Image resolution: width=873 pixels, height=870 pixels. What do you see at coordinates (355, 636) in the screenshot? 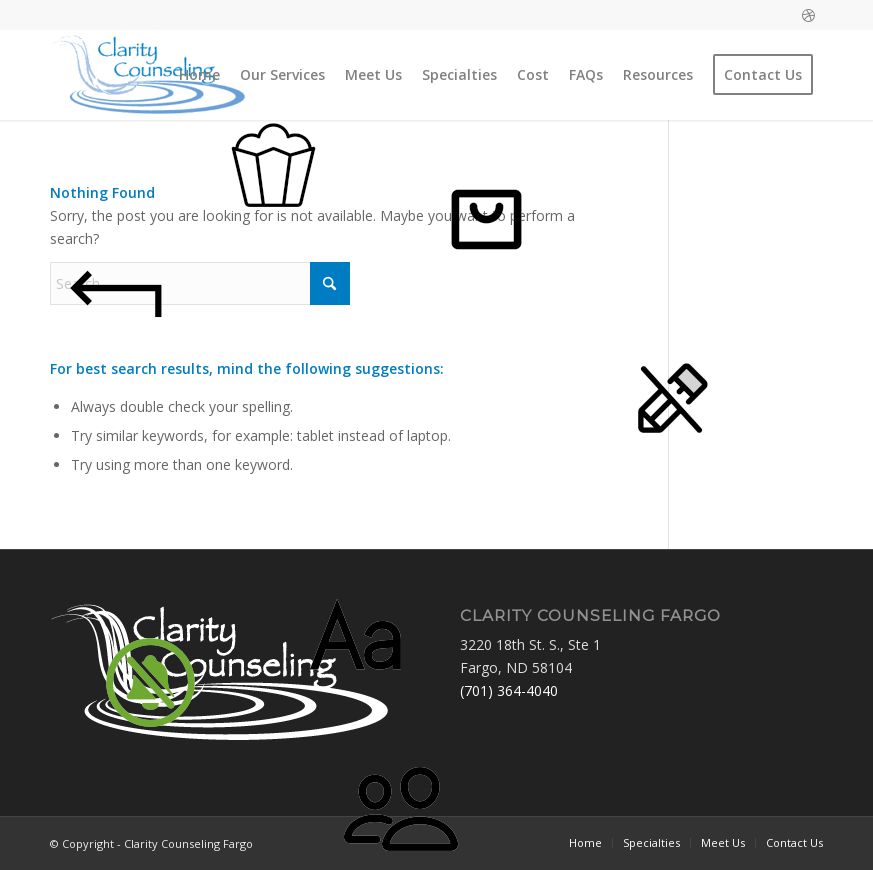
I see `change font or text settings` at bounding box center [355, 636].